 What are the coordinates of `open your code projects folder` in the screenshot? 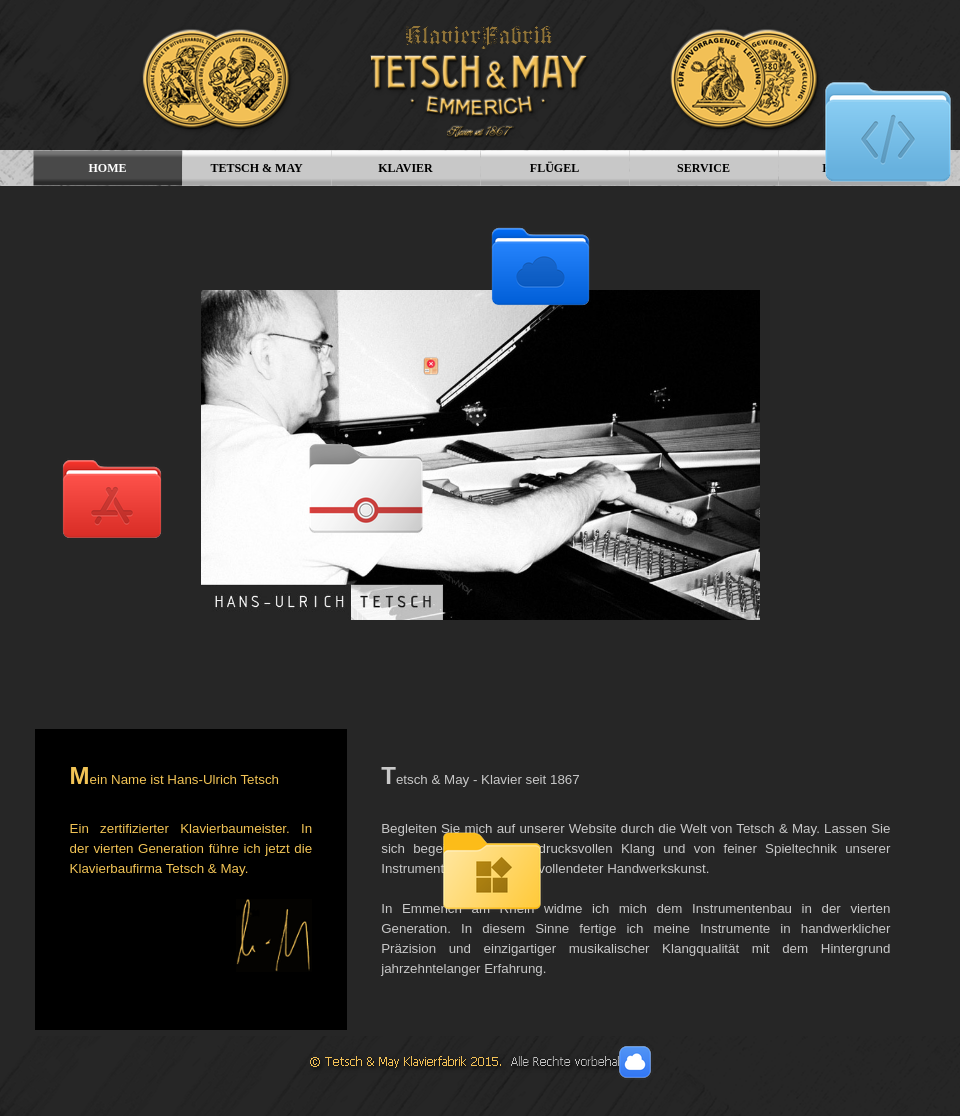 It's located at (888, 132).